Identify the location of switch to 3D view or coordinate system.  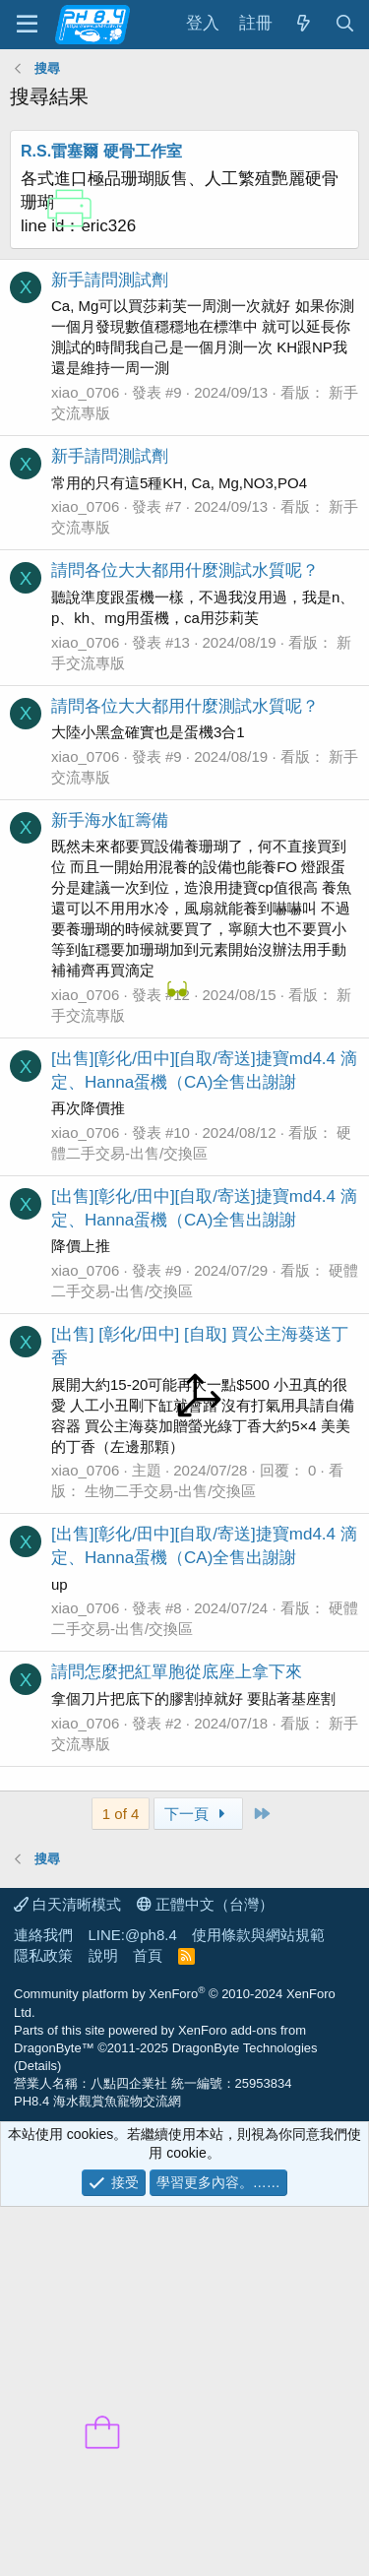
(197, 1398).